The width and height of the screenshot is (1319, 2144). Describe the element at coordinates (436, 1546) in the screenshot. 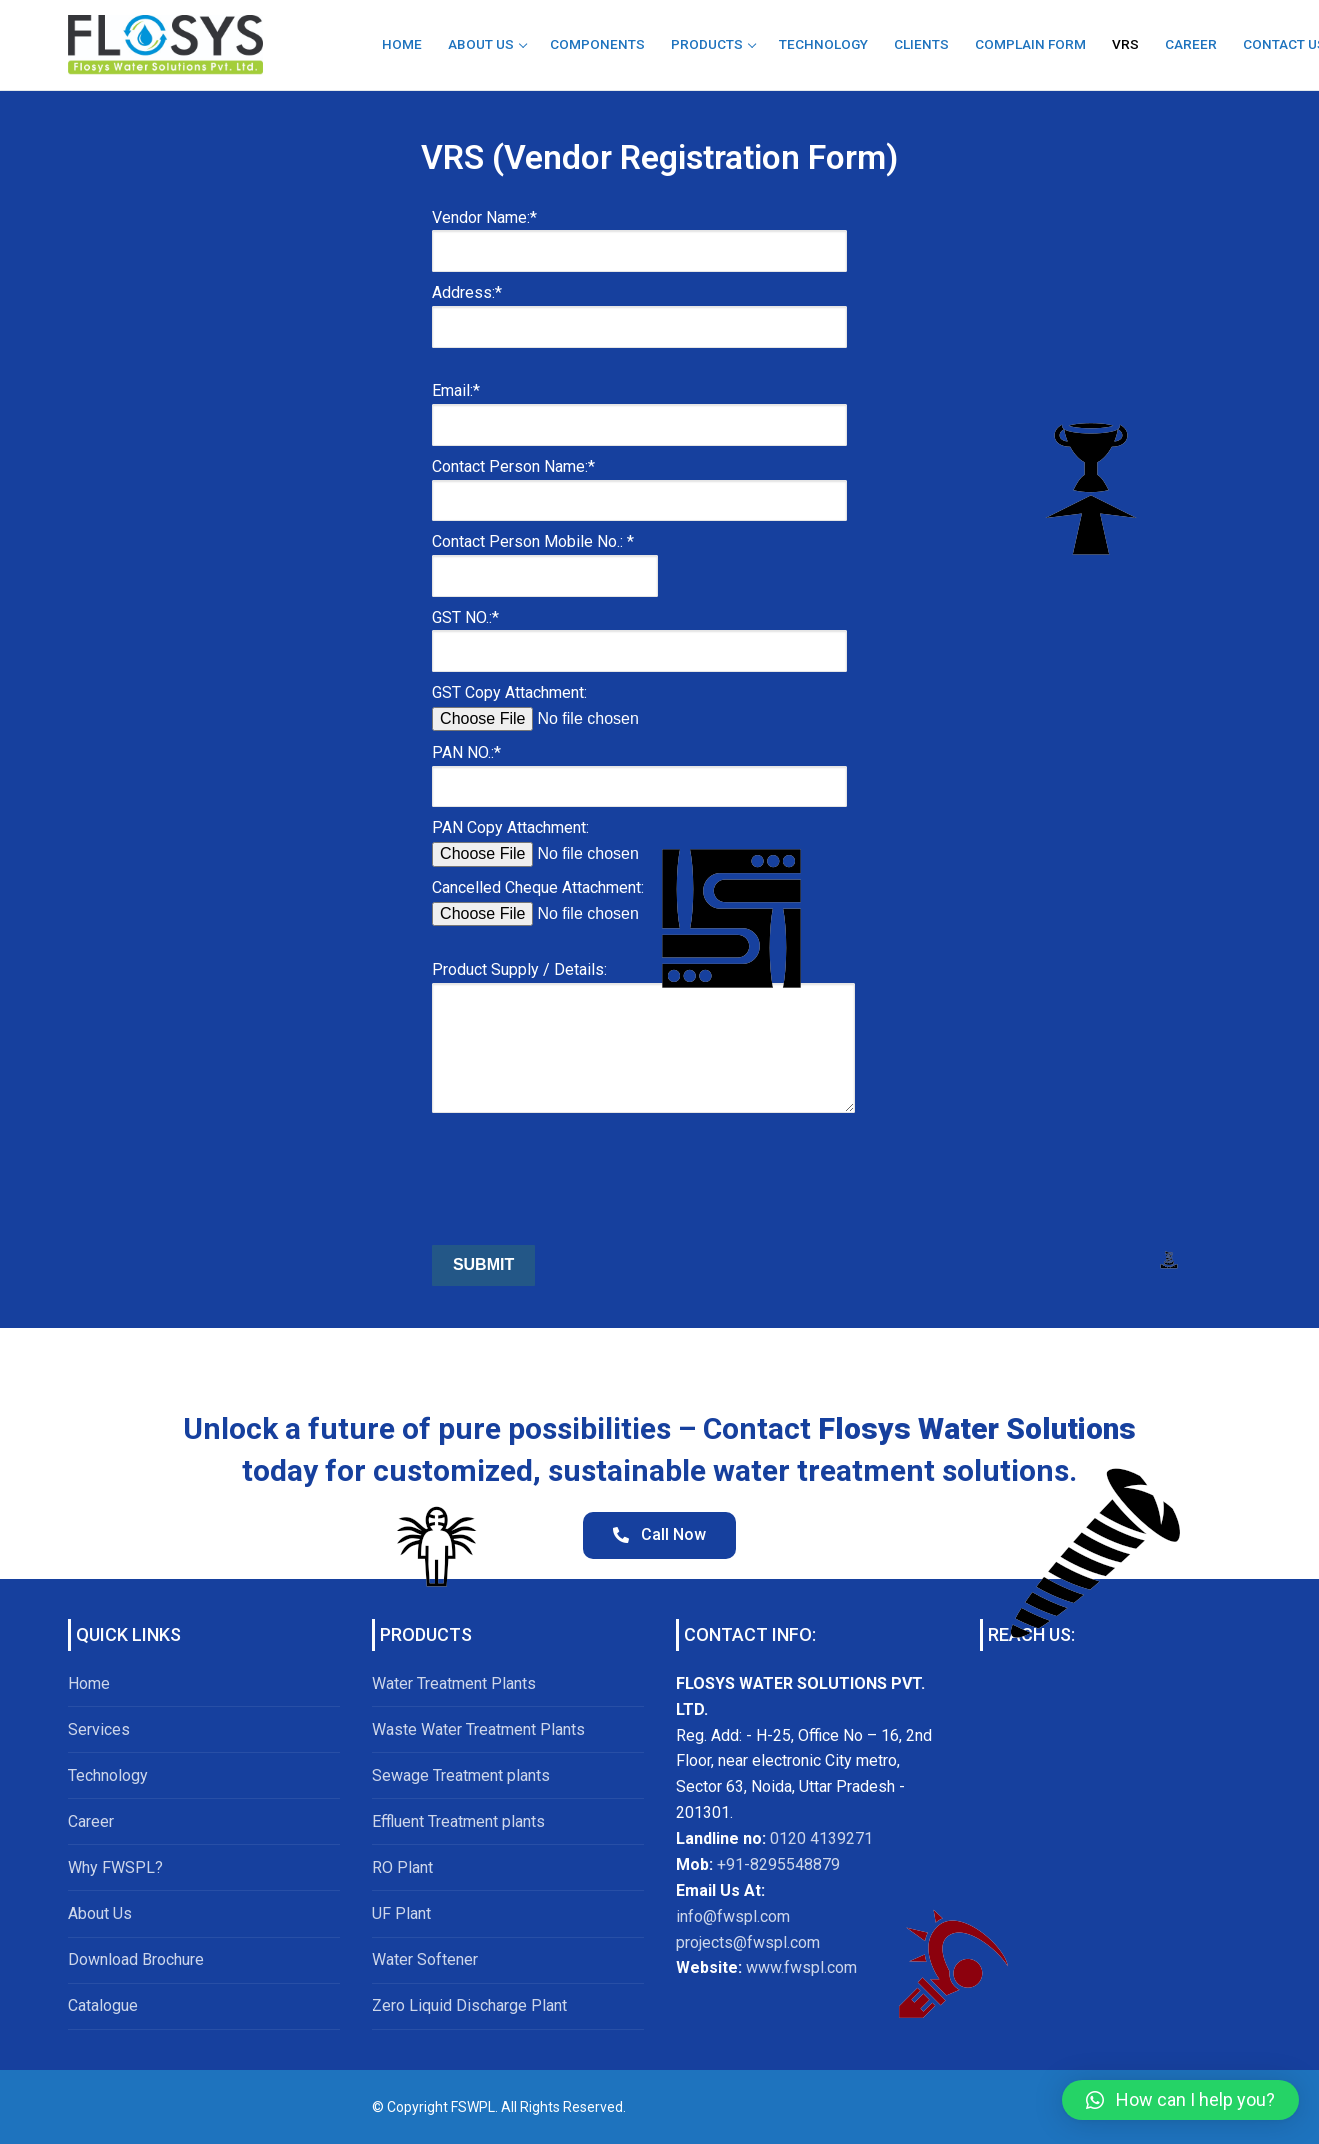

I see `select octopus-human hybrid character` at that location.